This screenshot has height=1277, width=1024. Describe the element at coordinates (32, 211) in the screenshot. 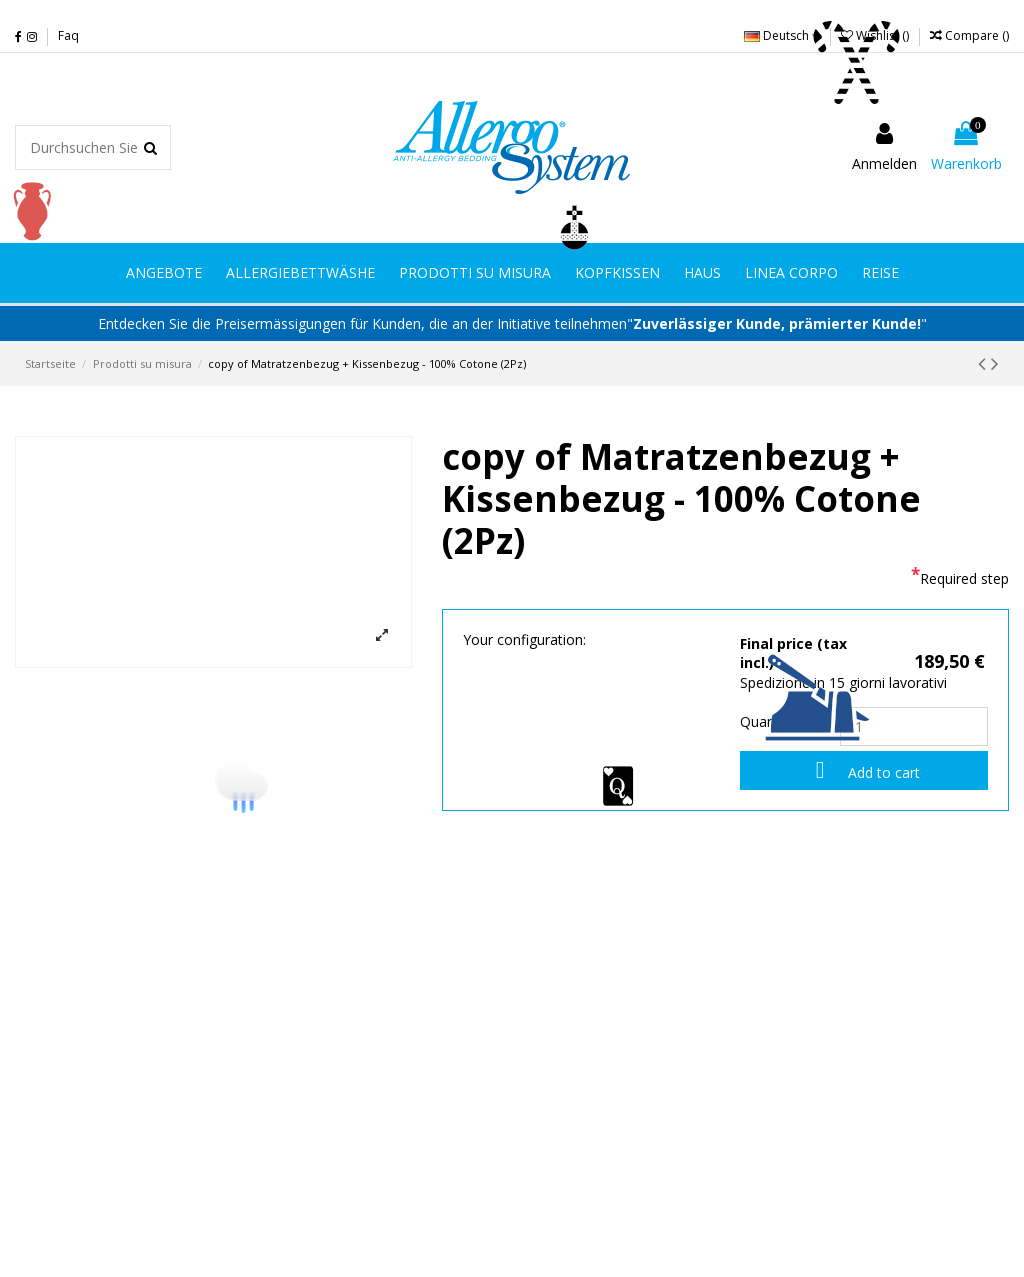

I see `browse ancient or historical artifacts` at that location.